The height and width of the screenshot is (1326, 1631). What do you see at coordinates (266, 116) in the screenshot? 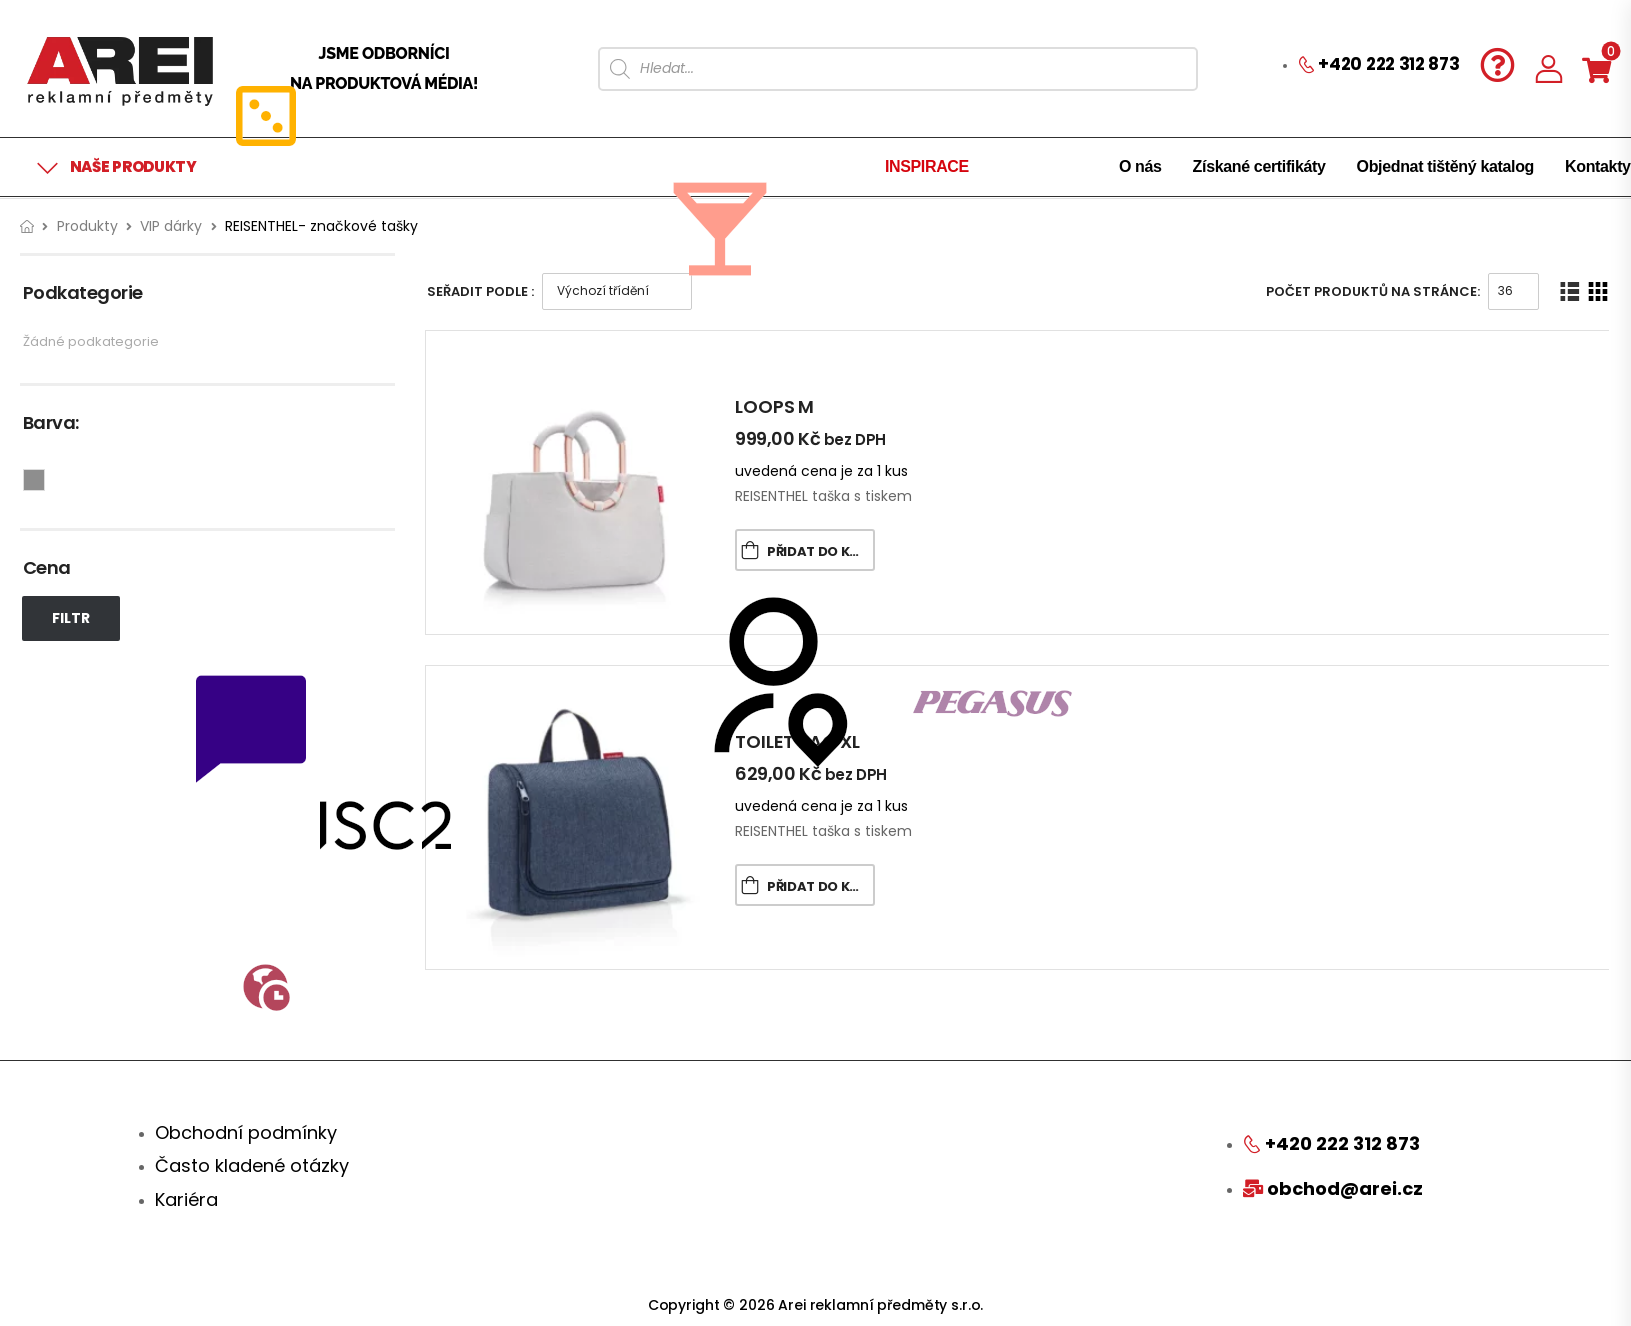
I see `indicates a dice roll result of three` at bounding box center [266, 116].